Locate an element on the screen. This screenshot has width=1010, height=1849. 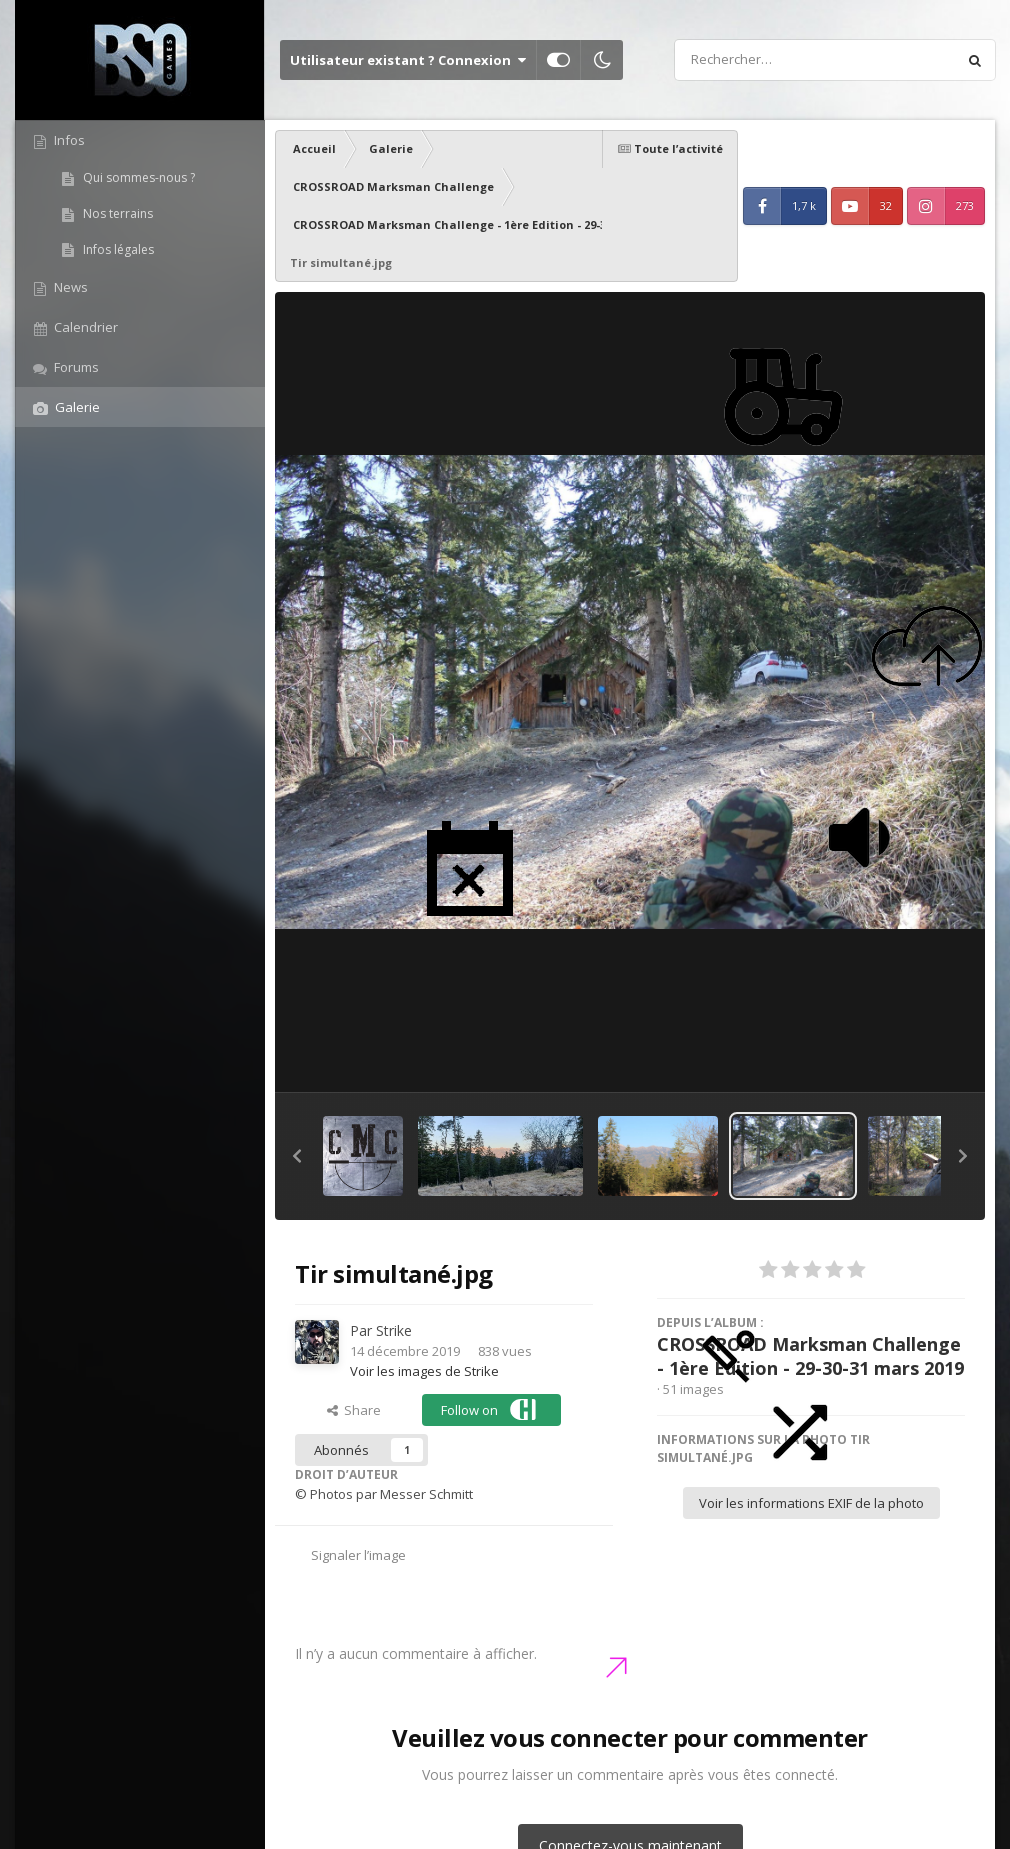
access farm or agricultural equipment settings is located at coordinates (784, 397).